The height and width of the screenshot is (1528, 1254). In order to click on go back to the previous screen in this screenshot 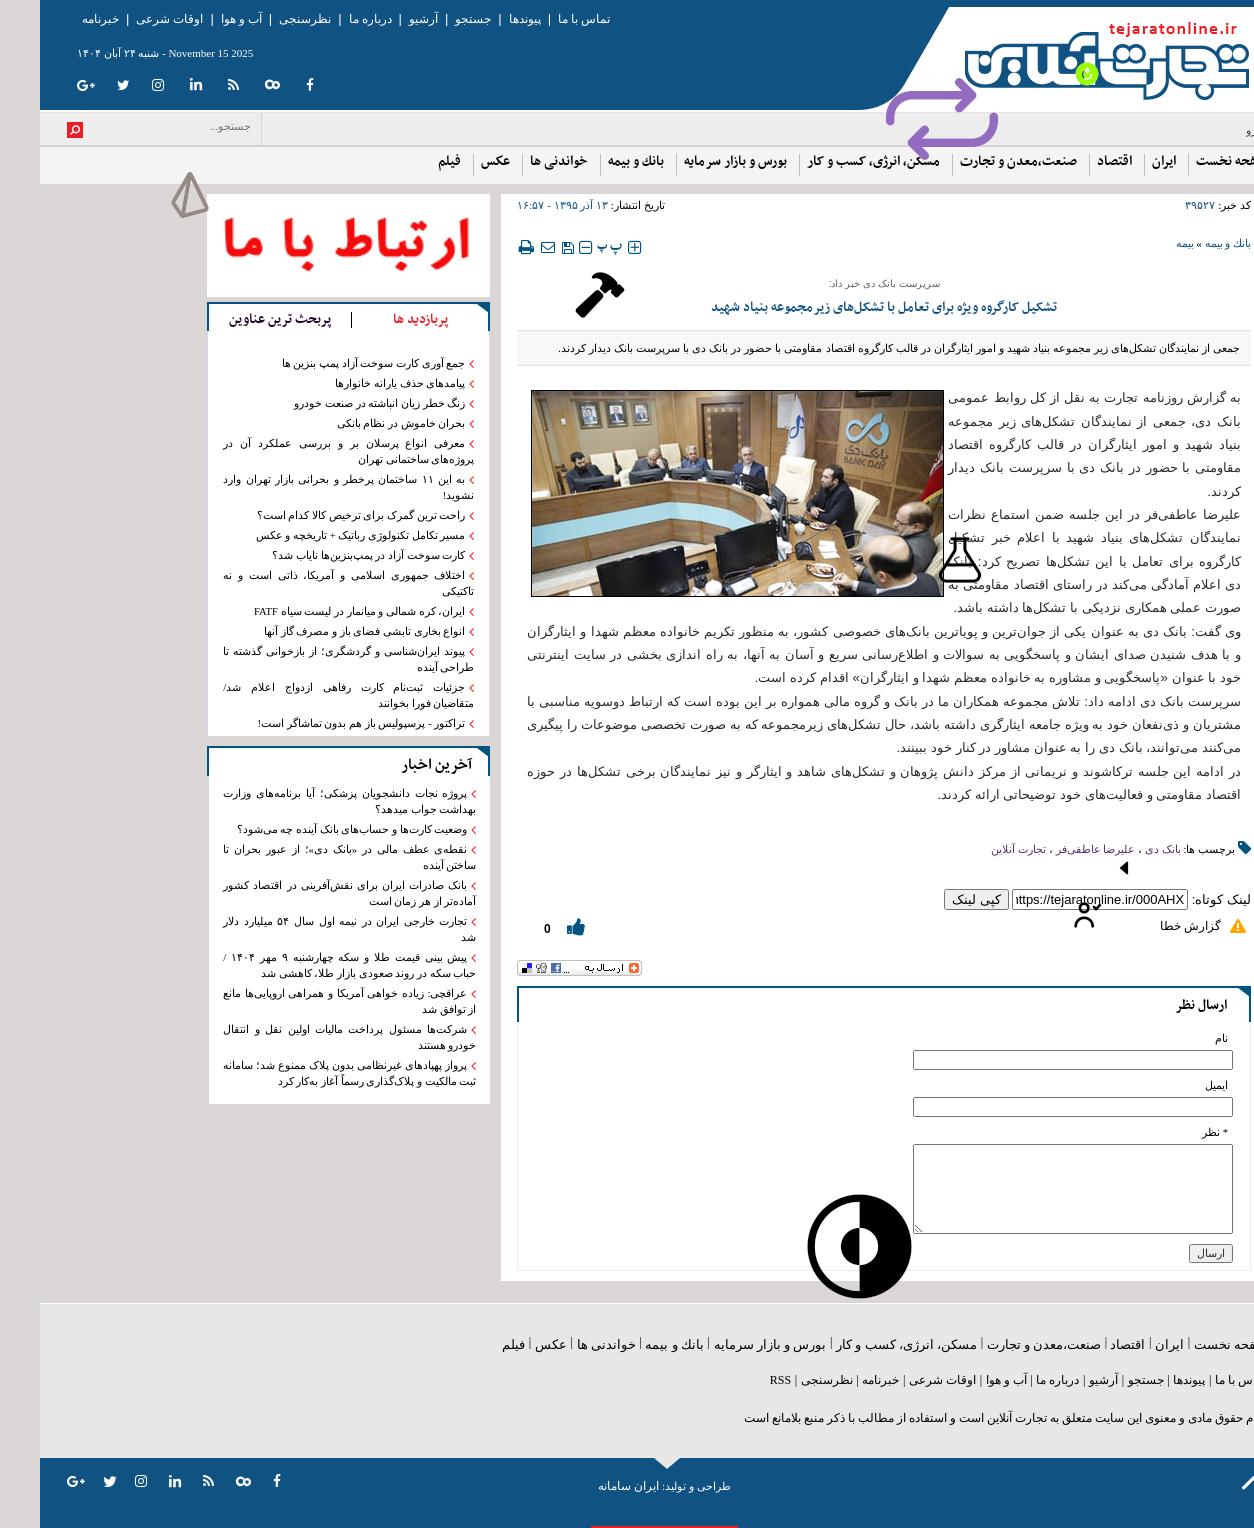, I will do `click(1124, 868)`.